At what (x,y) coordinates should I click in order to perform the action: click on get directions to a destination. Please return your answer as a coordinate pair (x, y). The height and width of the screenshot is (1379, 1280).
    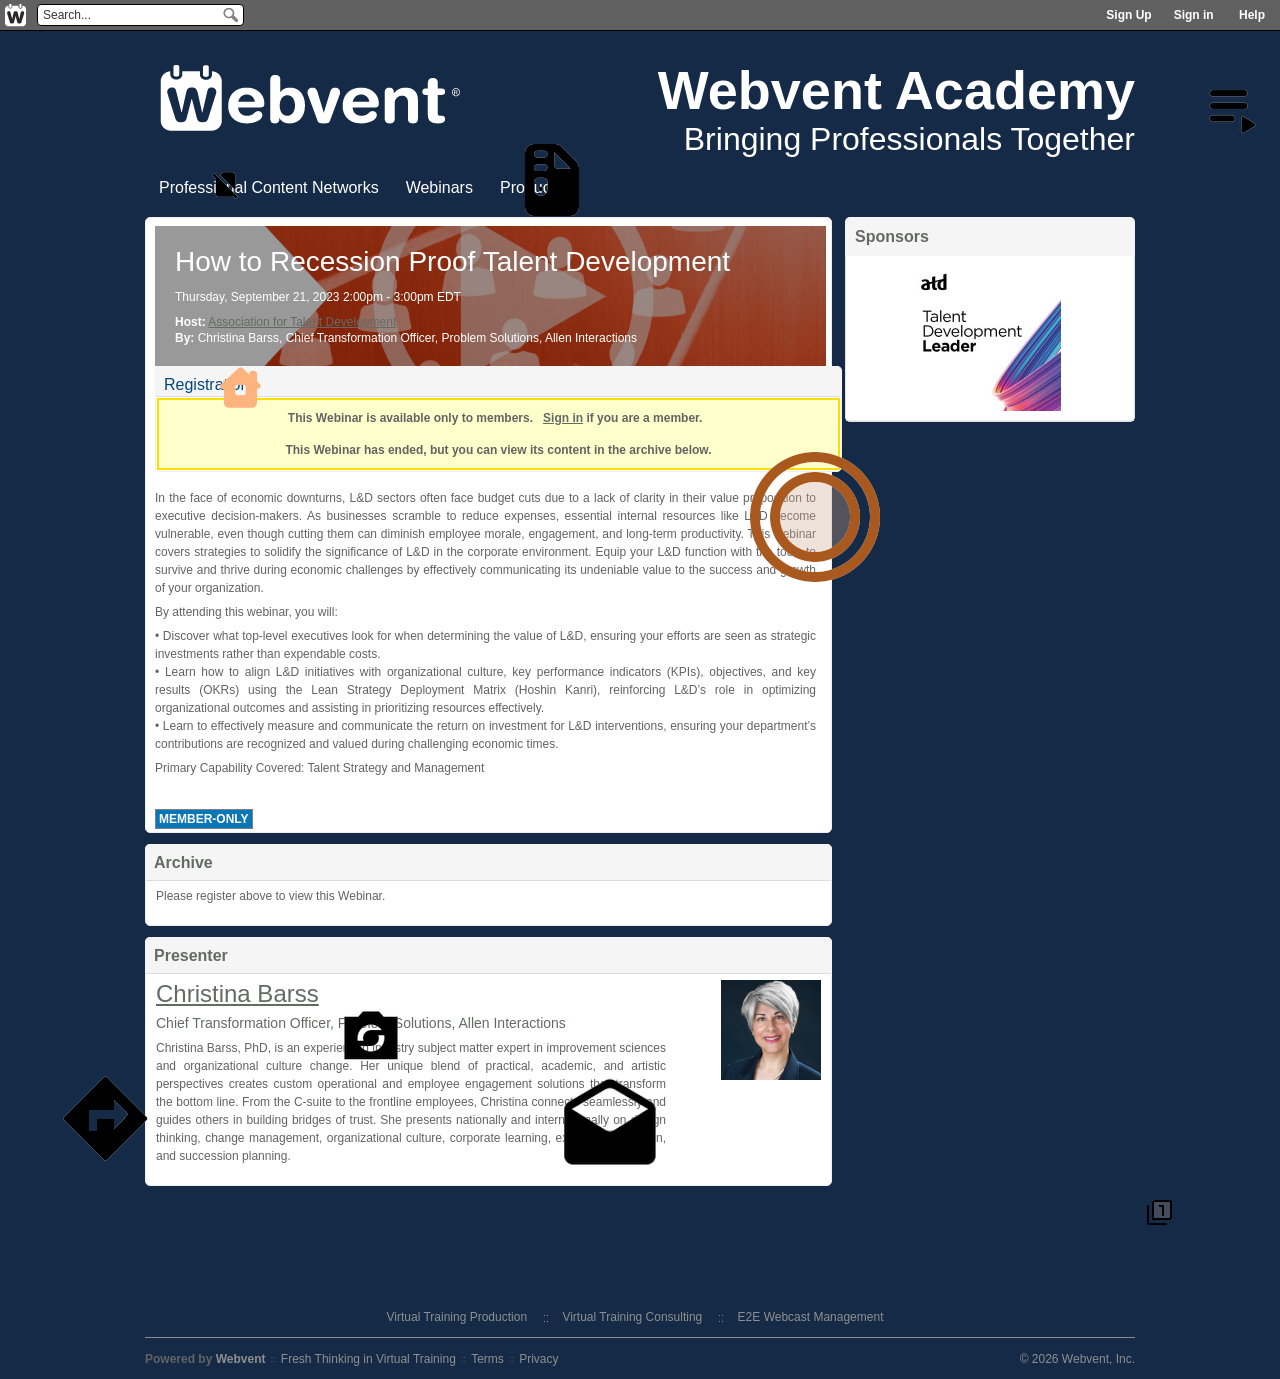
    Looking at the image, I should click on (105, 1118).